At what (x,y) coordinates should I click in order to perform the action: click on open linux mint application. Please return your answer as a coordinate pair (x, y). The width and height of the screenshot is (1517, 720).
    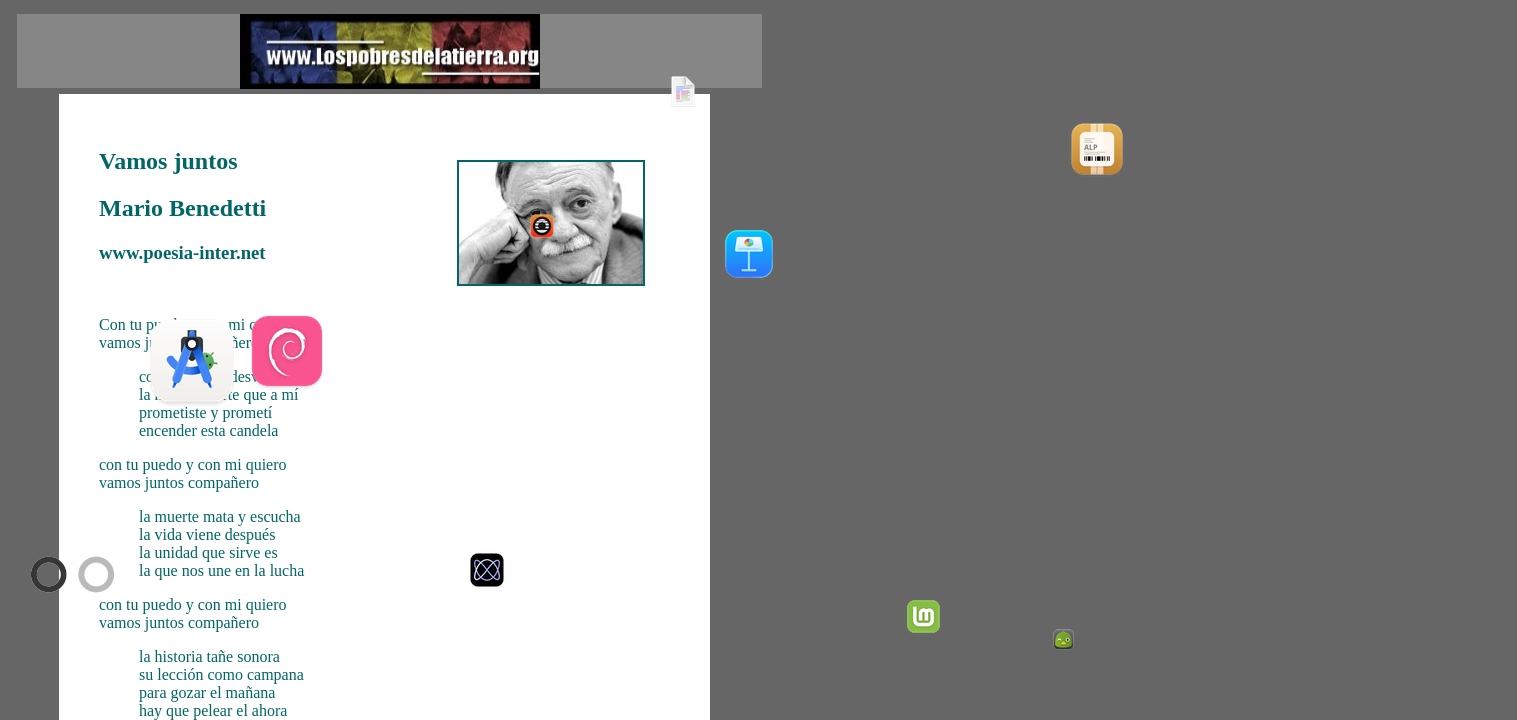
    Looking at the image, I should click on (923, 616).